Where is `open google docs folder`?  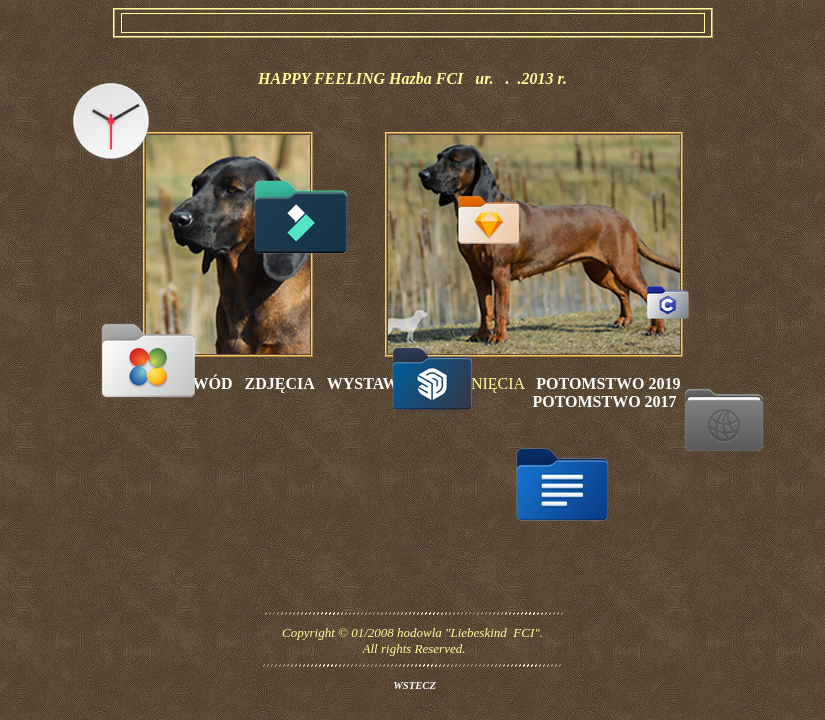
open google docs folder is located at coordinates (562, 487).